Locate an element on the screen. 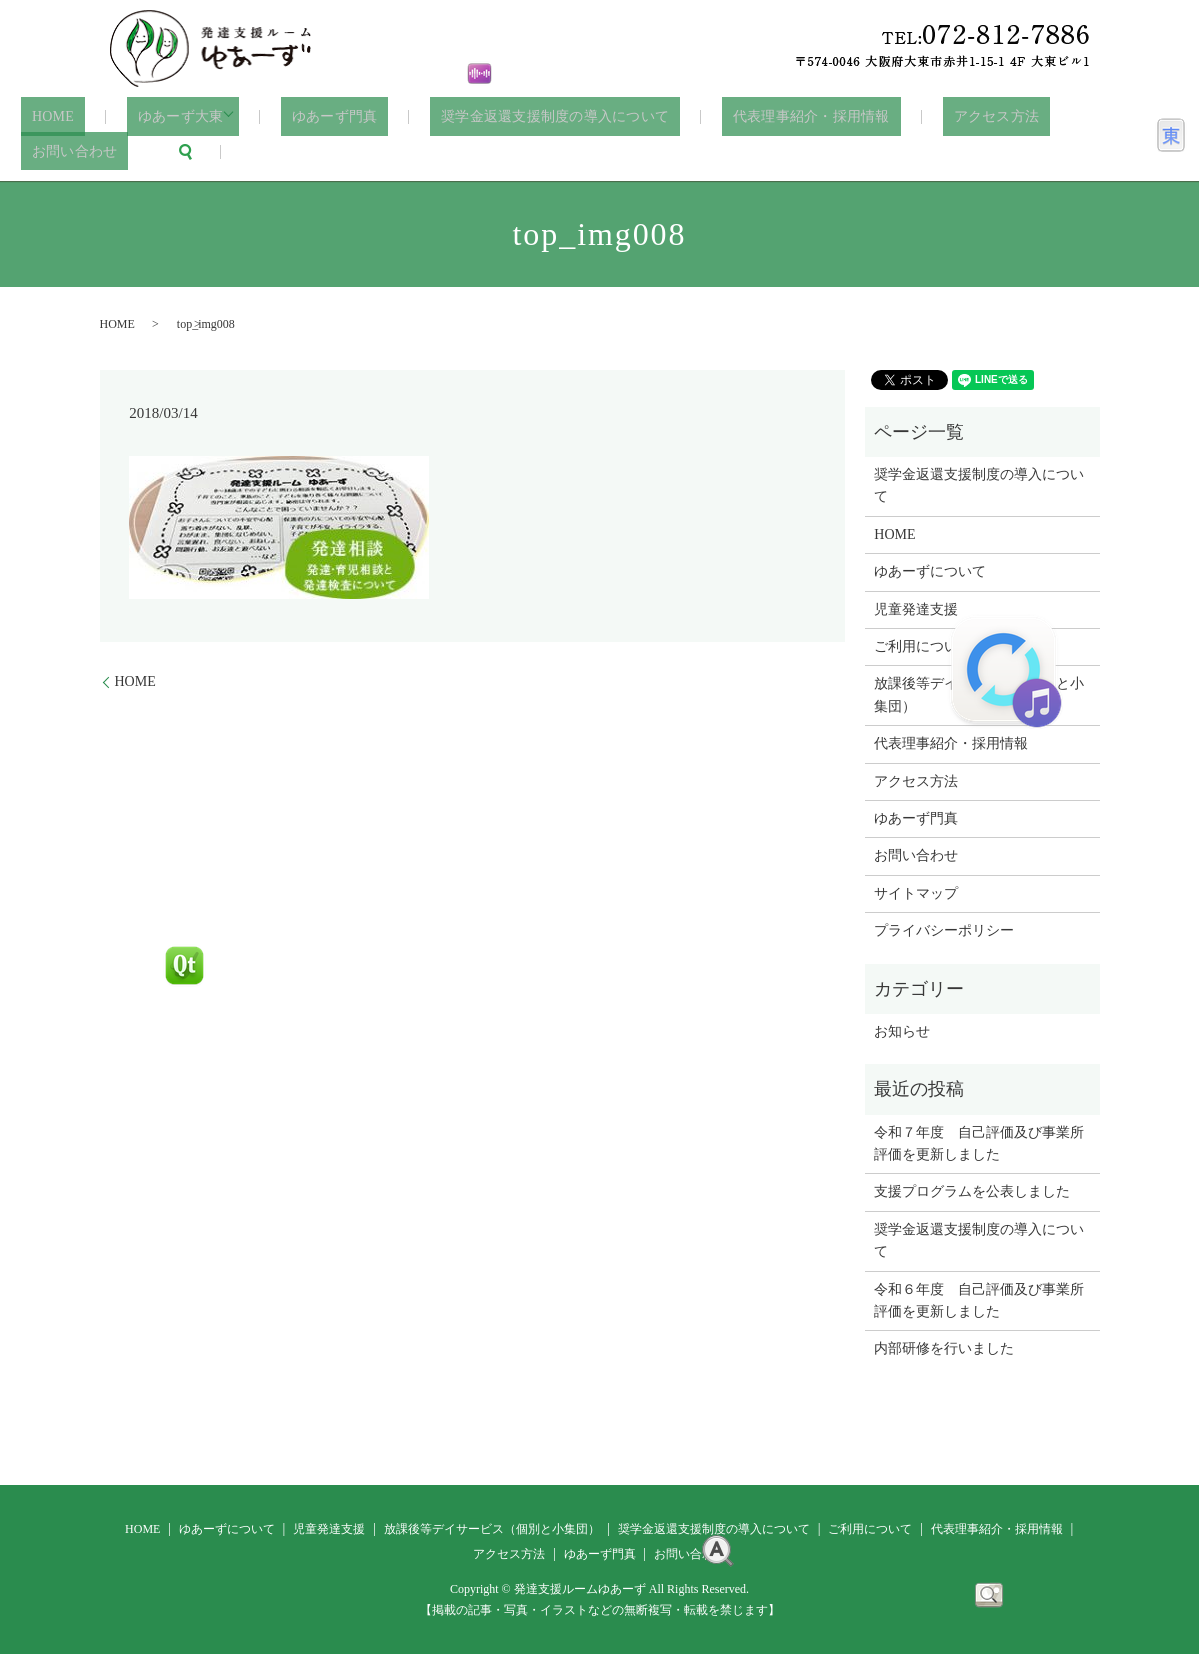  open Qt Designer application is located at coordinates (184, 965).